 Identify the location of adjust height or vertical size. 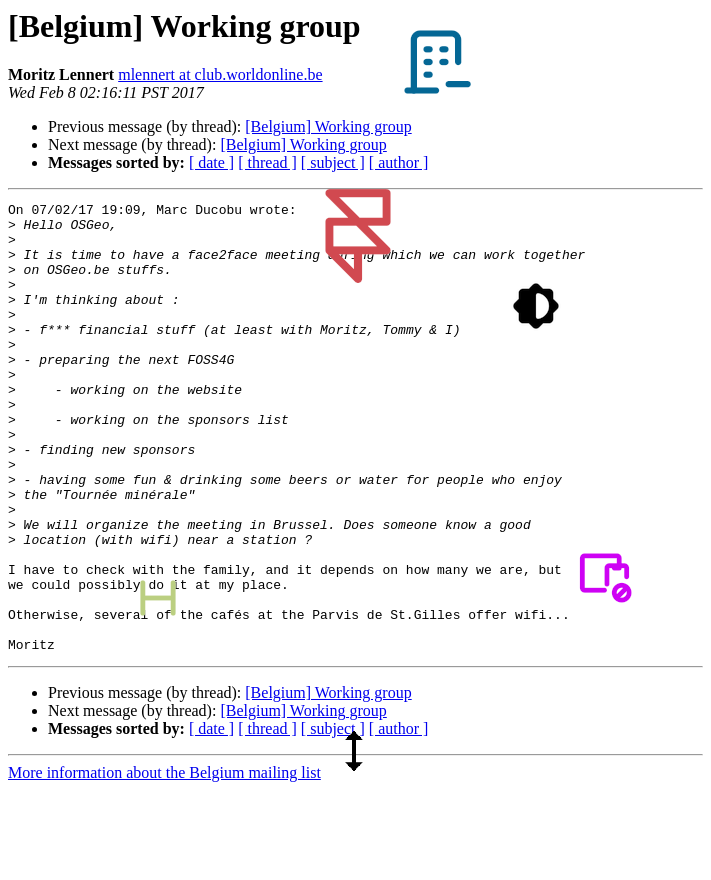
(354, 751).